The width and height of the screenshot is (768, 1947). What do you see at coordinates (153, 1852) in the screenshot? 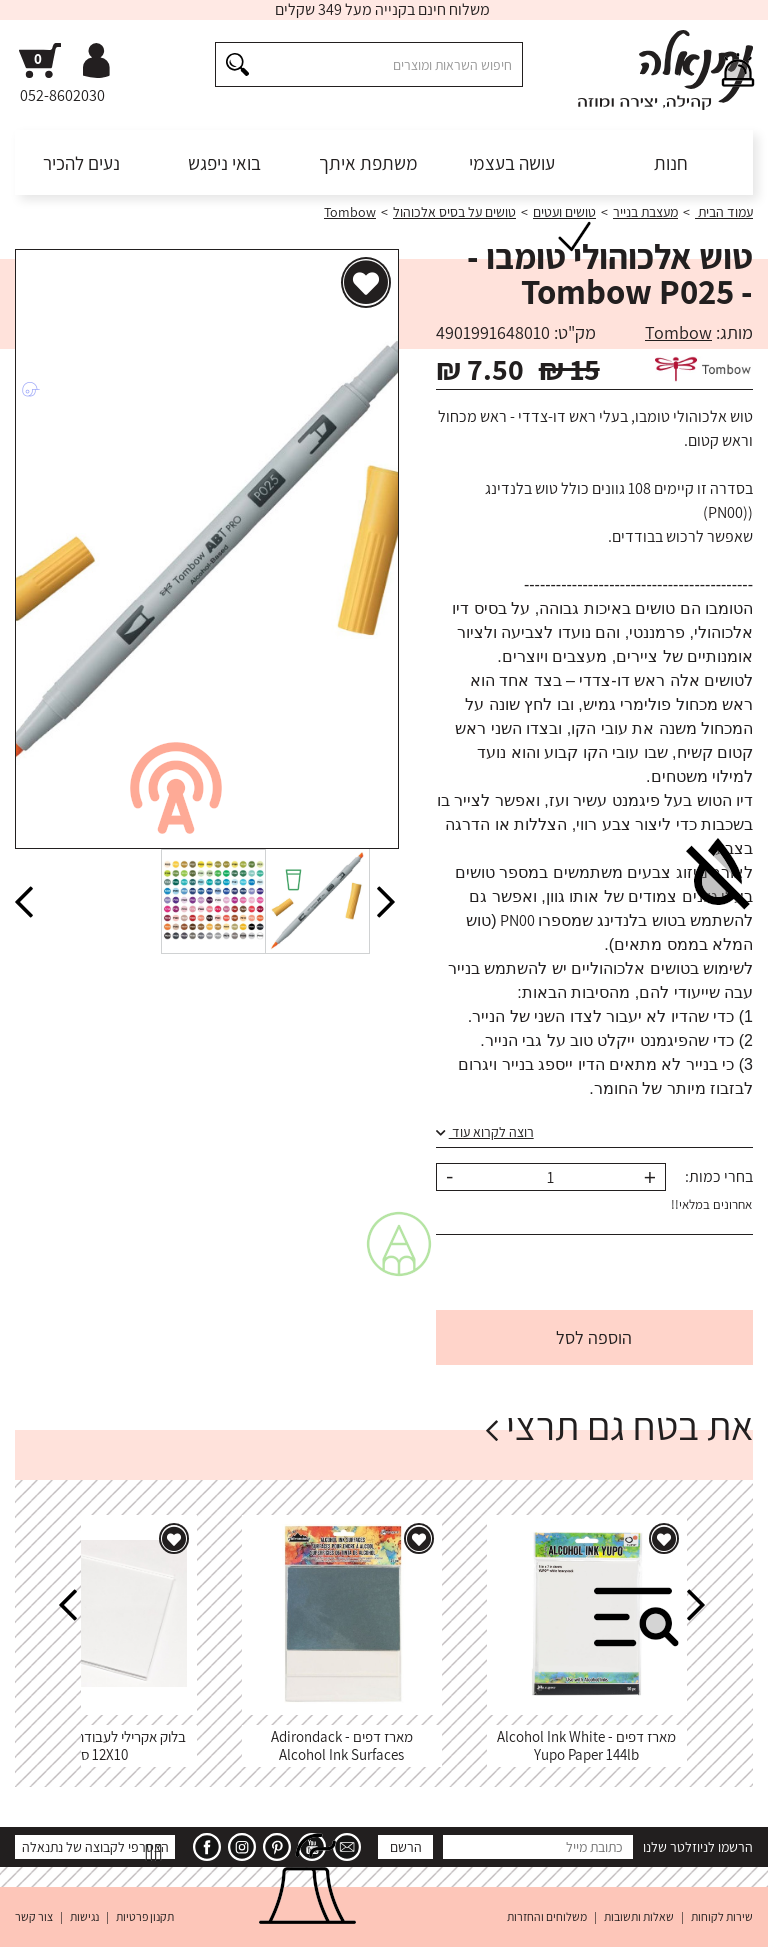
I see `pause media playback` at bounding box center [153, 1852].